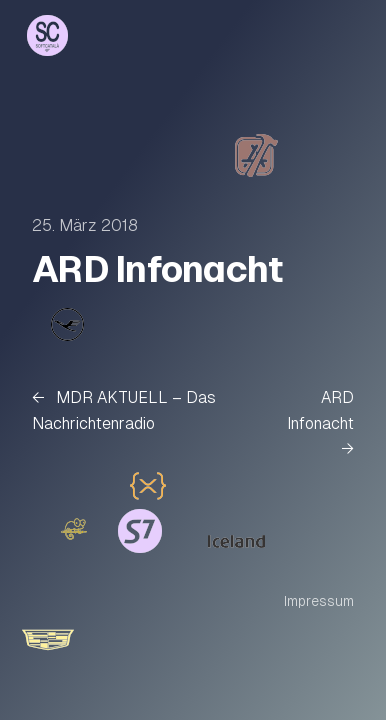  What do you see at coordinates (140, 531) in the screenshot?
I see `s7 airlines logo` at bounding box center [140, 531].